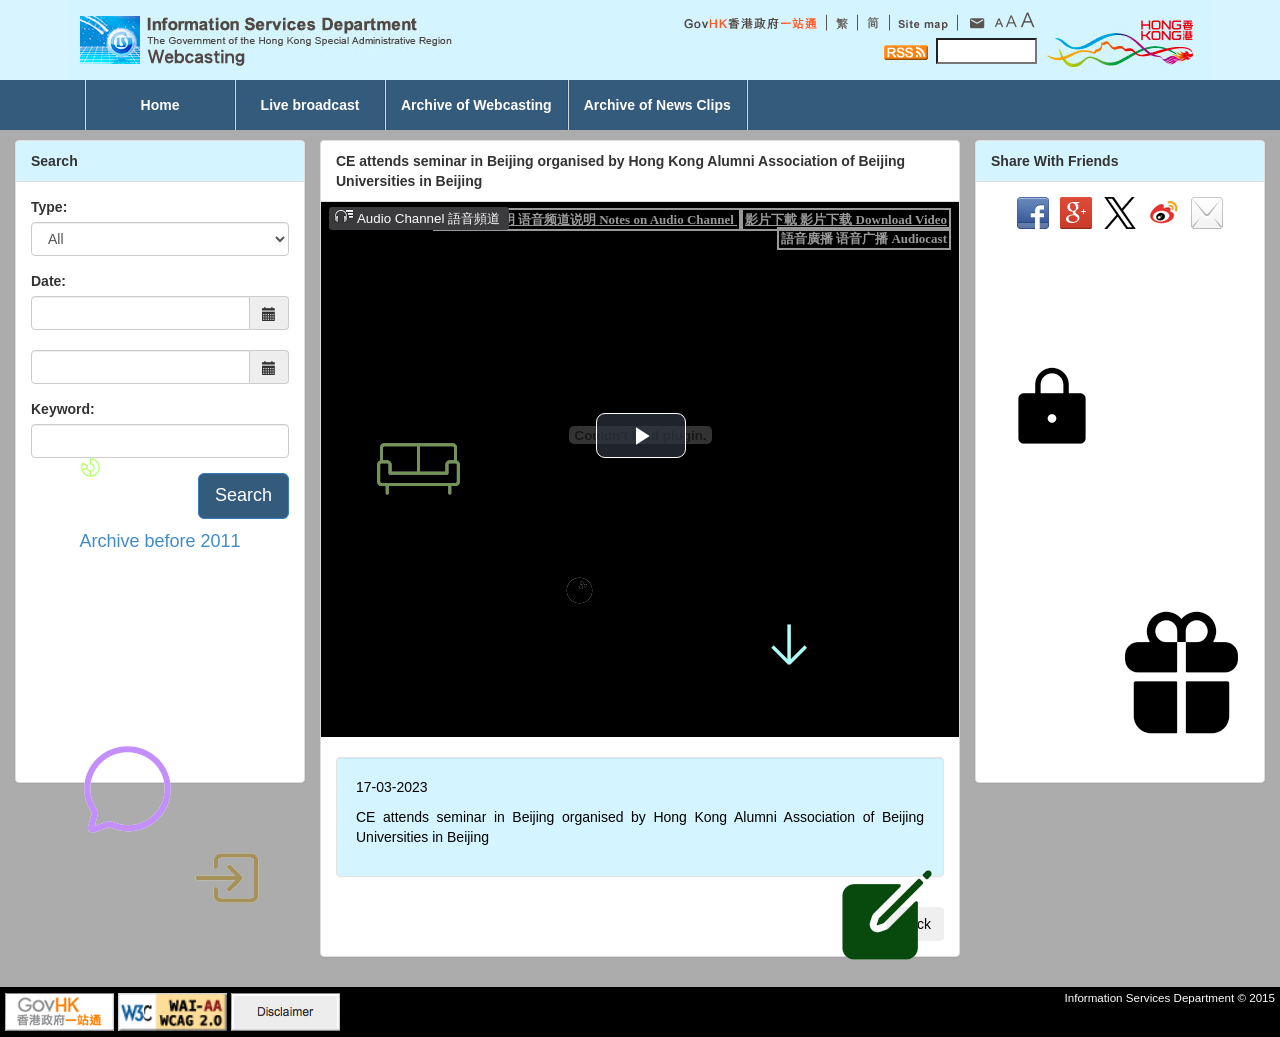 The width and height of the screenshot is (1280, 1037). What do you see at coordinates (1181, 672) in the screenshot?
I see `view or redeem a gift` at bounding box center [1181, 672].